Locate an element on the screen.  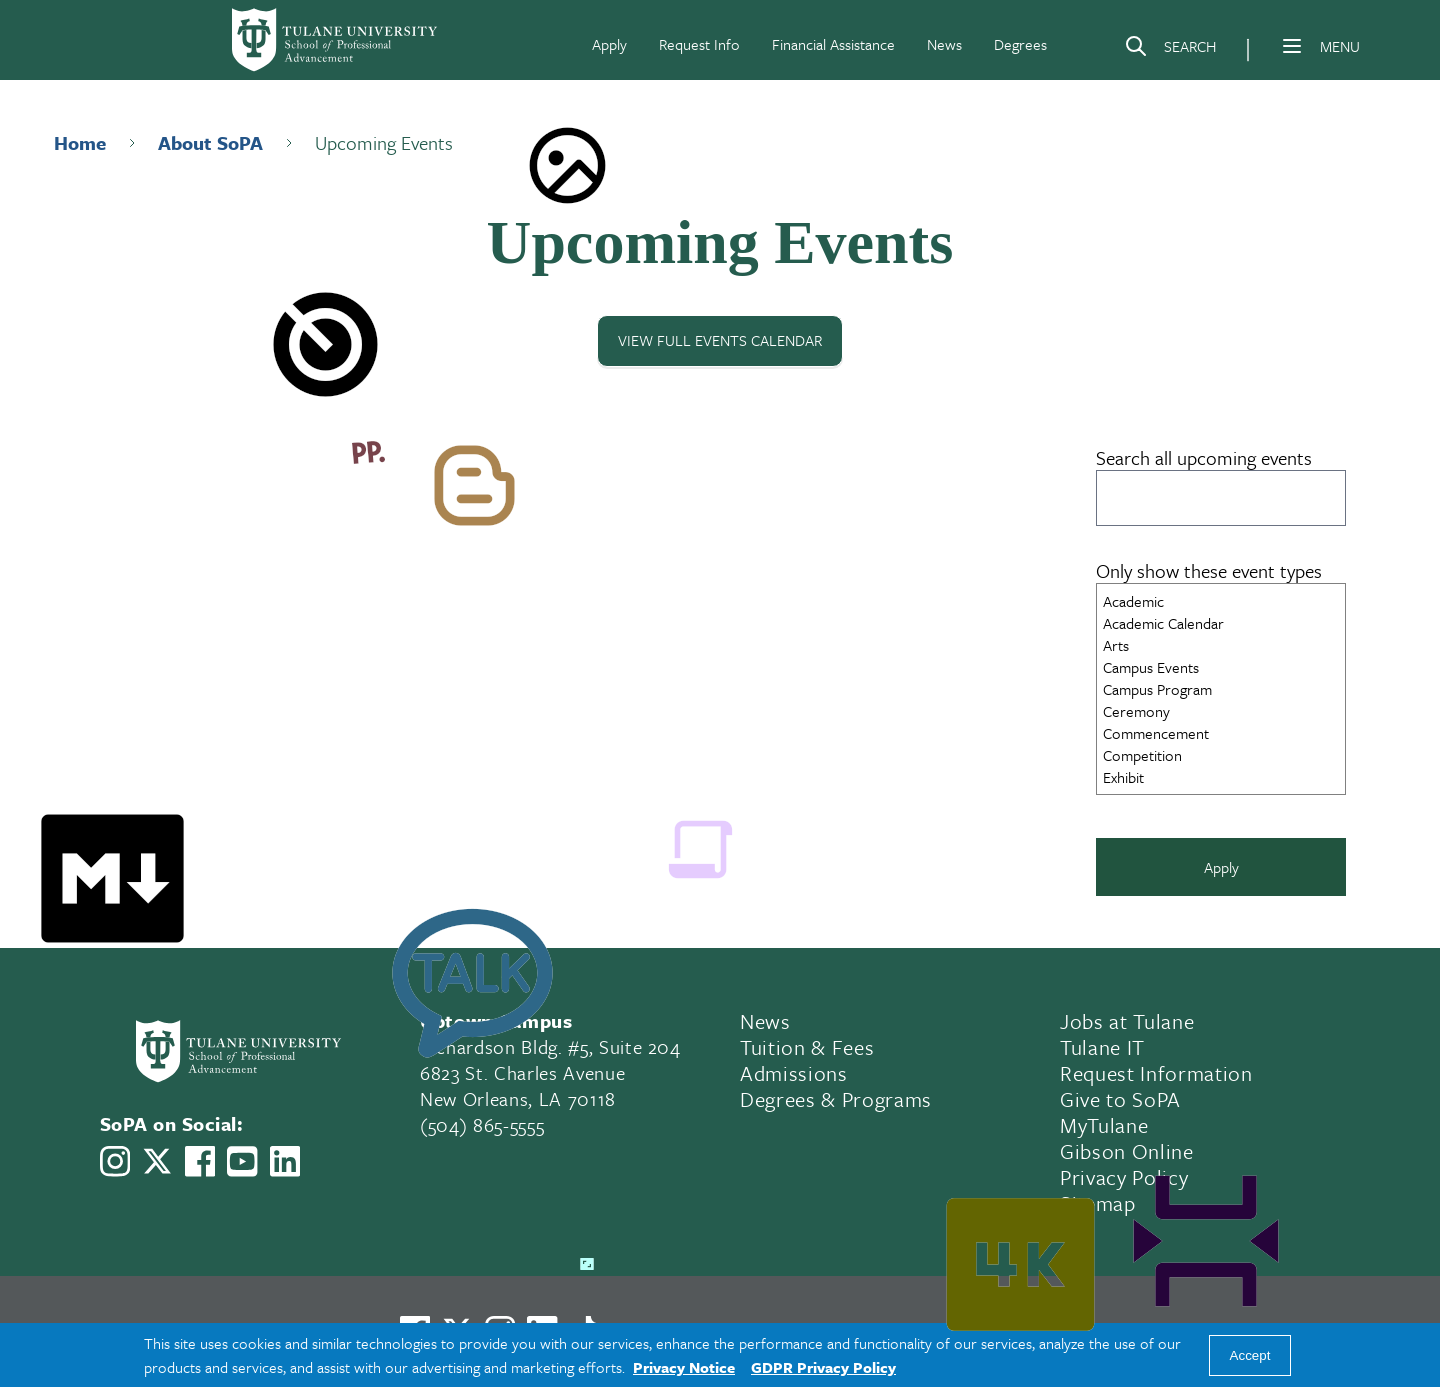
view document or paper file is located at coordinates (700, 849).